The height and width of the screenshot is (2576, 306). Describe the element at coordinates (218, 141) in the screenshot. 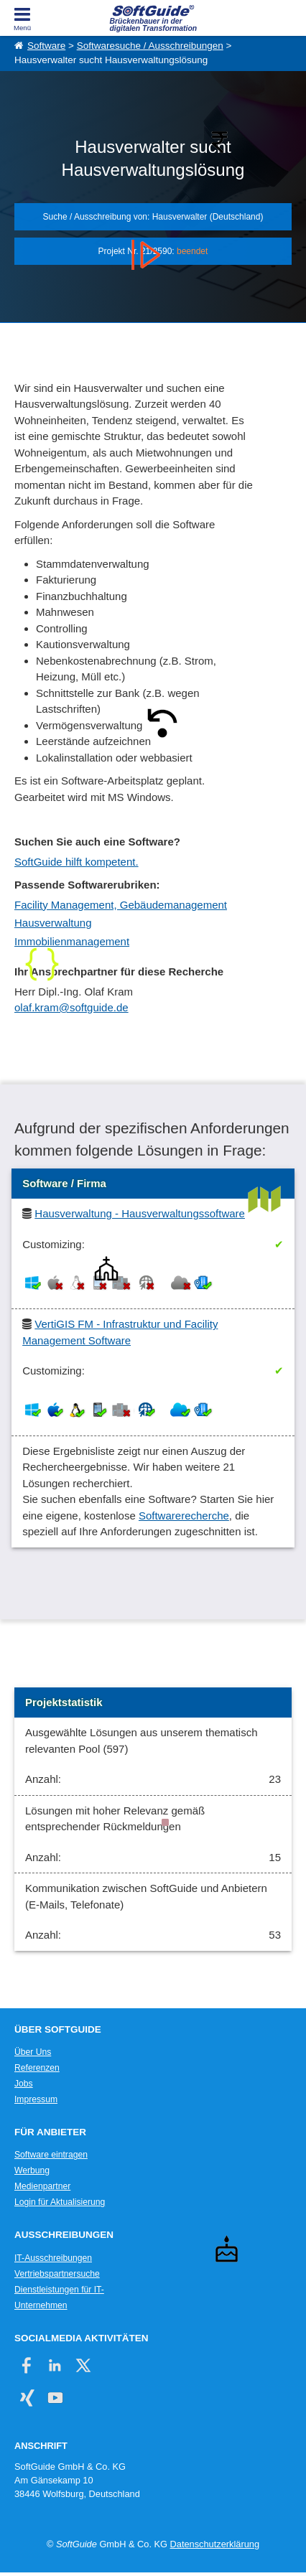

I see `view price in Indian rupees` at that location.